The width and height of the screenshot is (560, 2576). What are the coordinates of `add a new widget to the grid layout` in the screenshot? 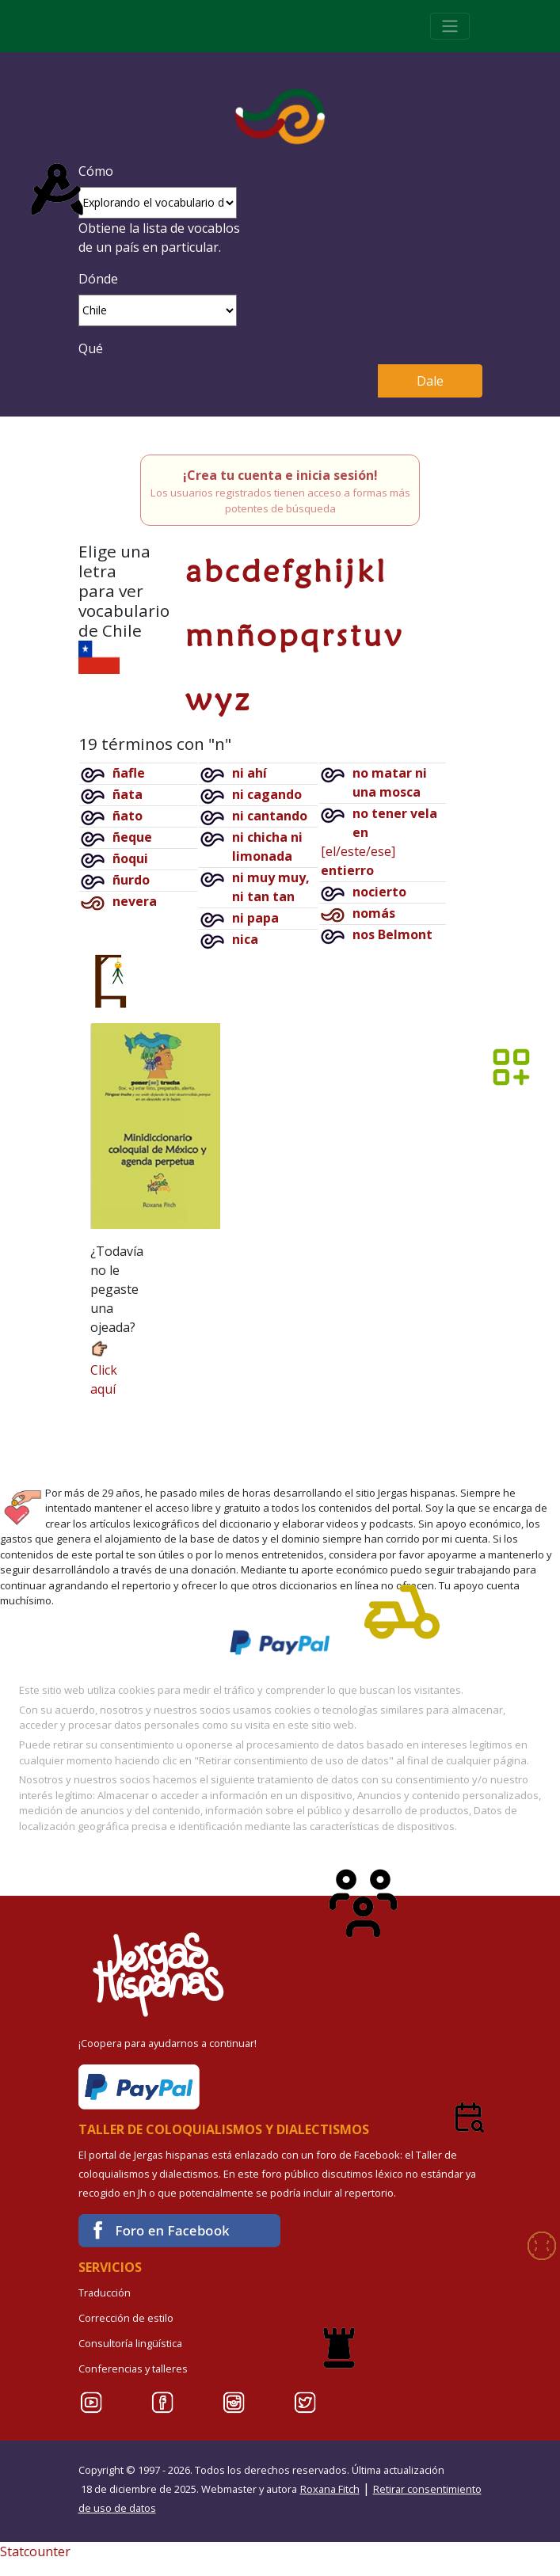 It's located at (511, 1067).